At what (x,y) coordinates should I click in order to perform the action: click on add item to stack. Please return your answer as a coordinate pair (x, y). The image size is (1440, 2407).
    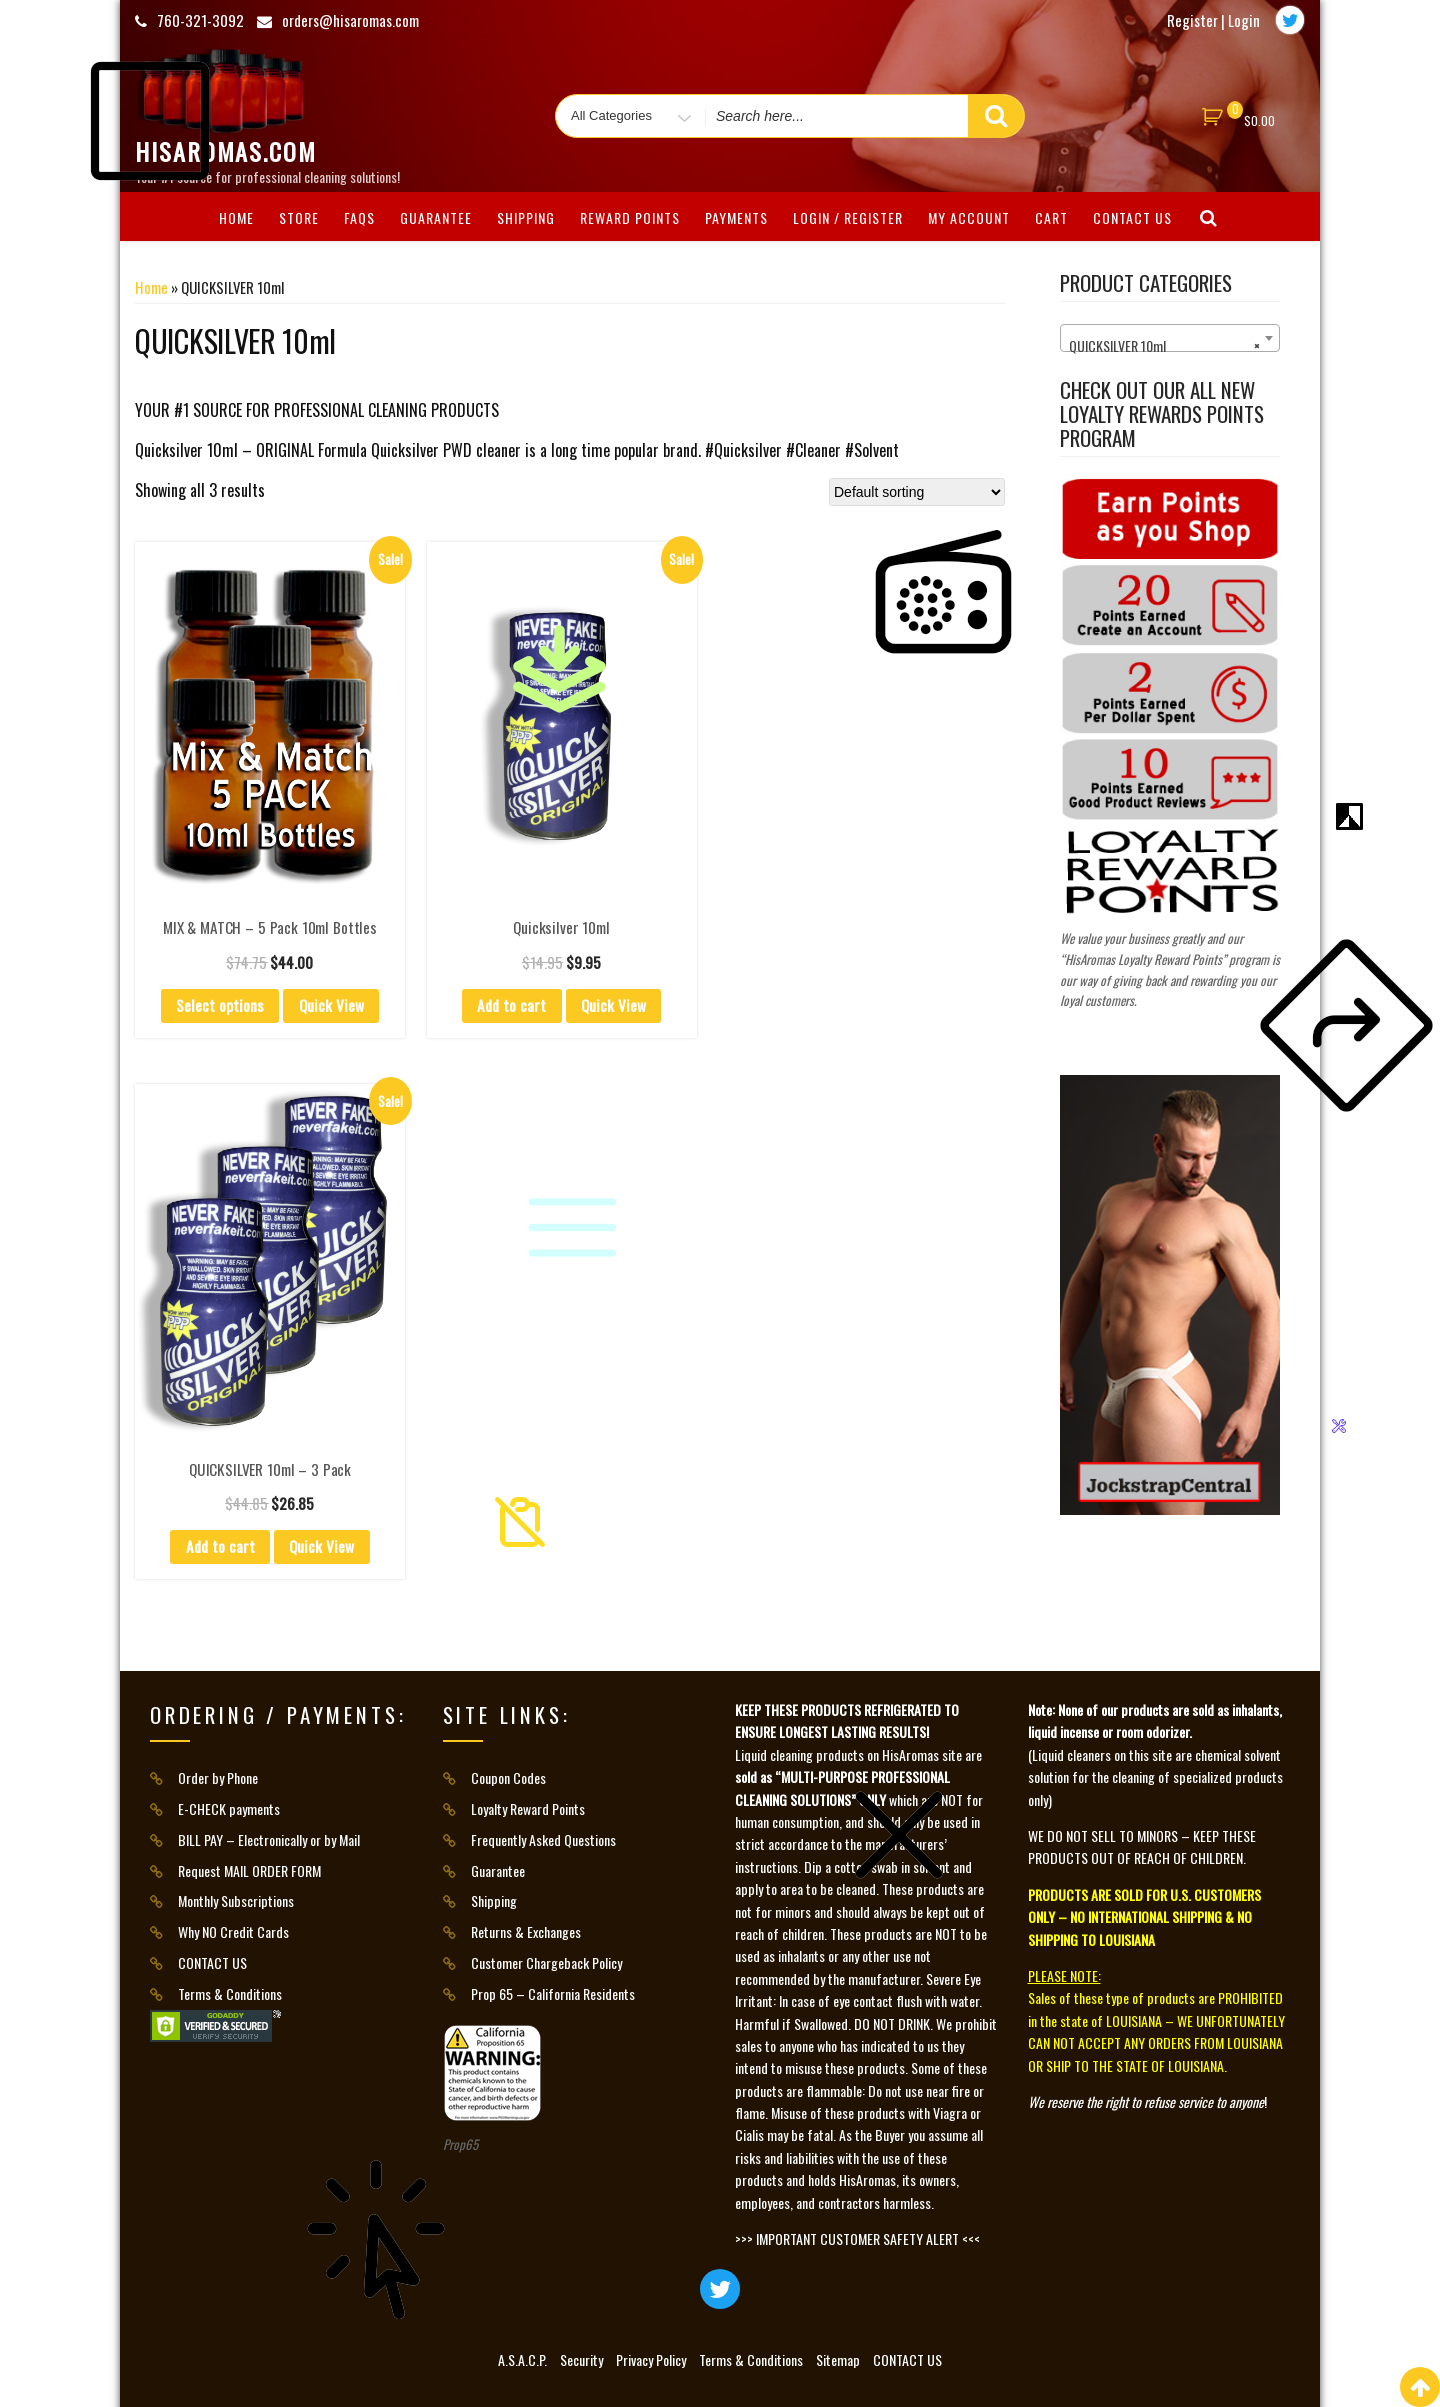
    Looking at the image, I should click on (559, 671).